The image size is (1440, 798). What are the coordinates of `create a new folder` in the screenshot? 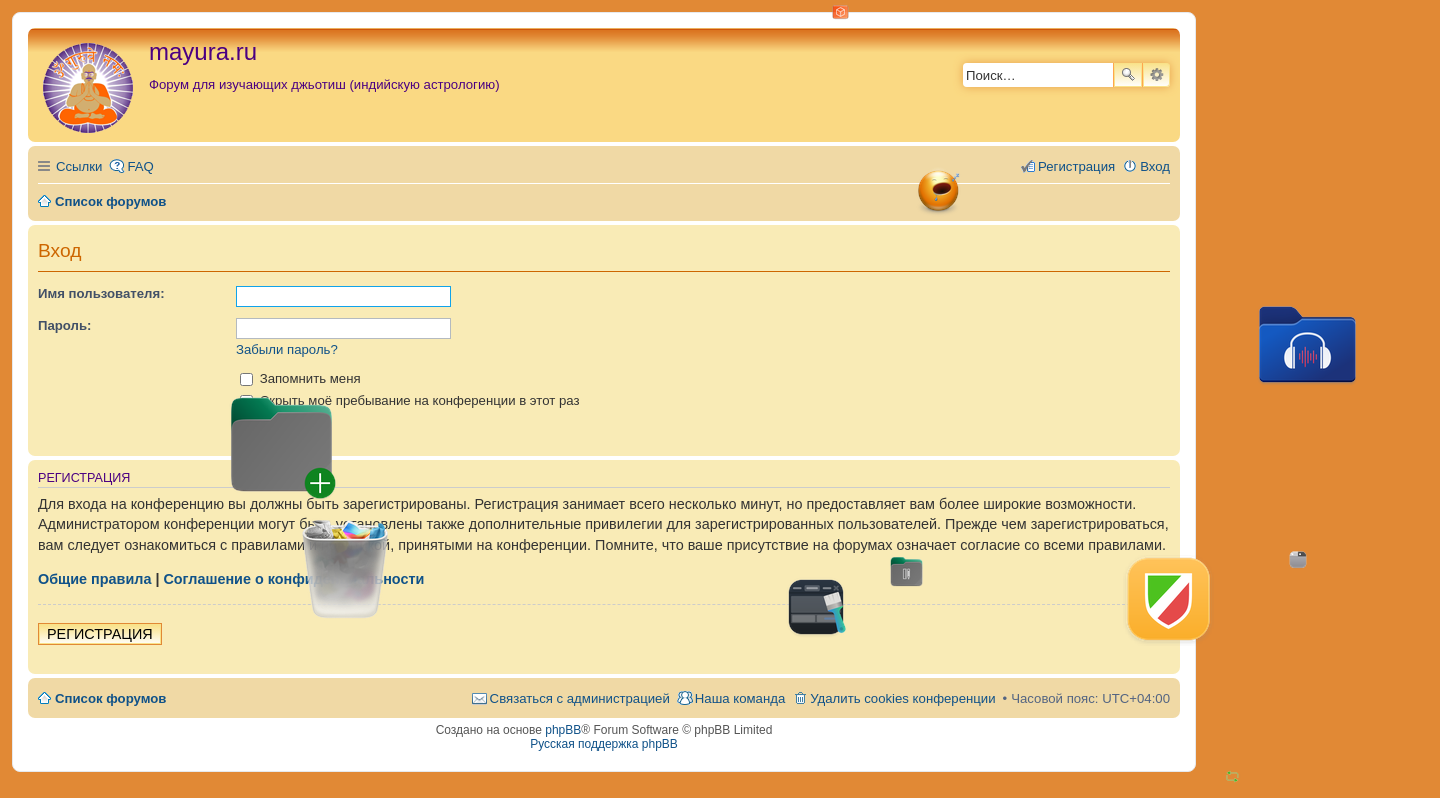 It's located at (281, 444).